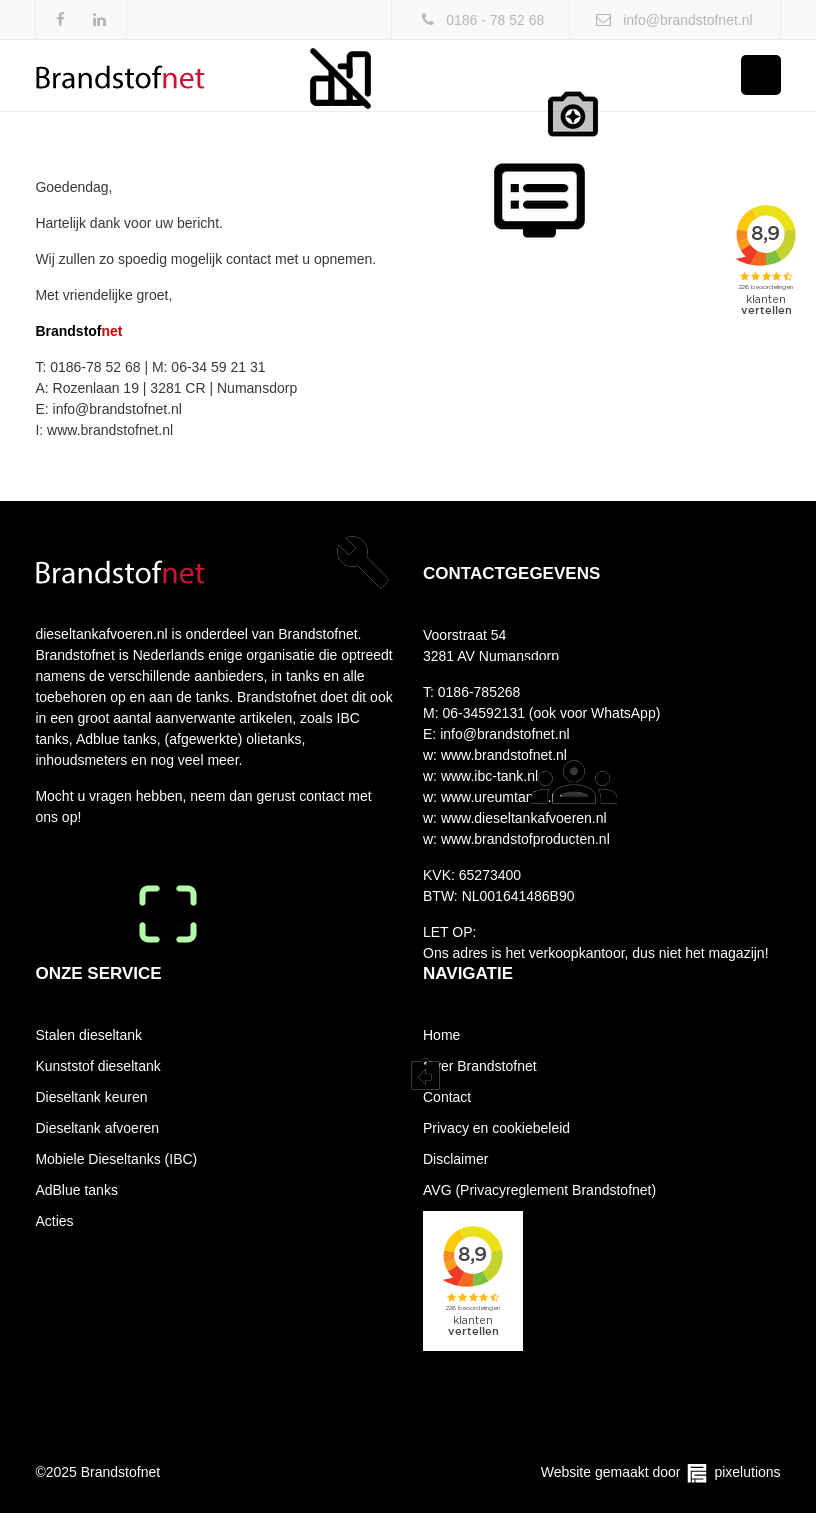 This screenshot has height=1513, width=816. What do you see at coordinates (168, 914) in the screenshot?
I see `expand to full screen mode` at bounding box center [168, 914].